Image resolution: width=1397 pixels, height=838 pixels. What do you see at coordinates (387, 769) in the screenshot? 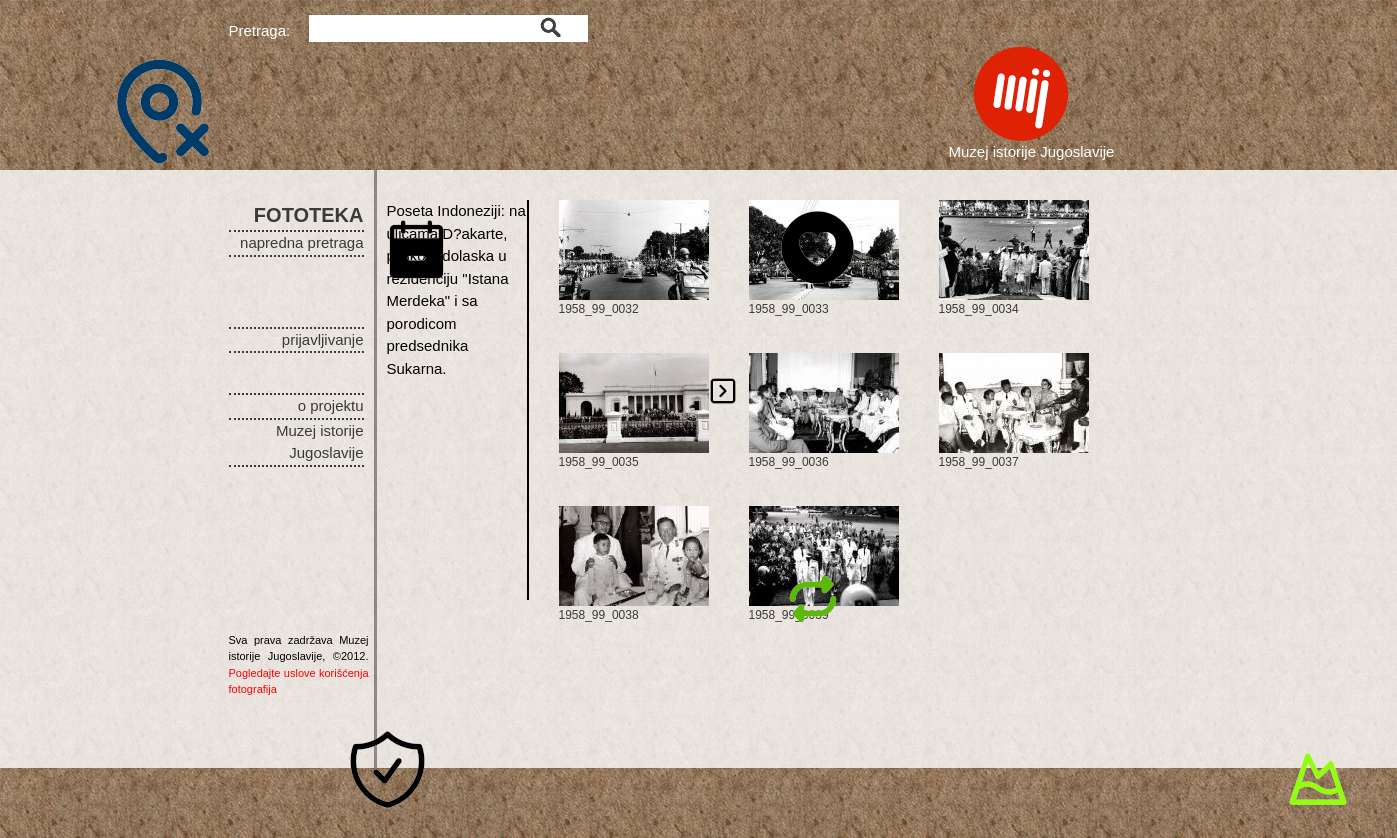
I see `indicates verified security or protection status` at bounding box center [387, 769].